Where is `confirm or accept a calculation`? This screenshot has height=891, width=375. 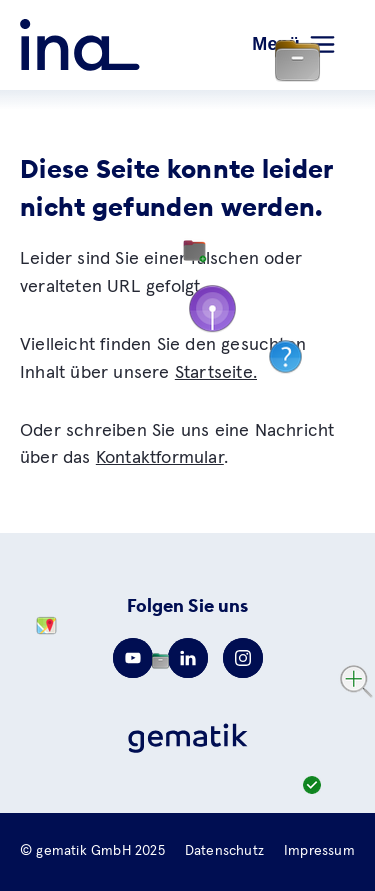
confirm or accept a calculation is located at coordinates (312, 785).